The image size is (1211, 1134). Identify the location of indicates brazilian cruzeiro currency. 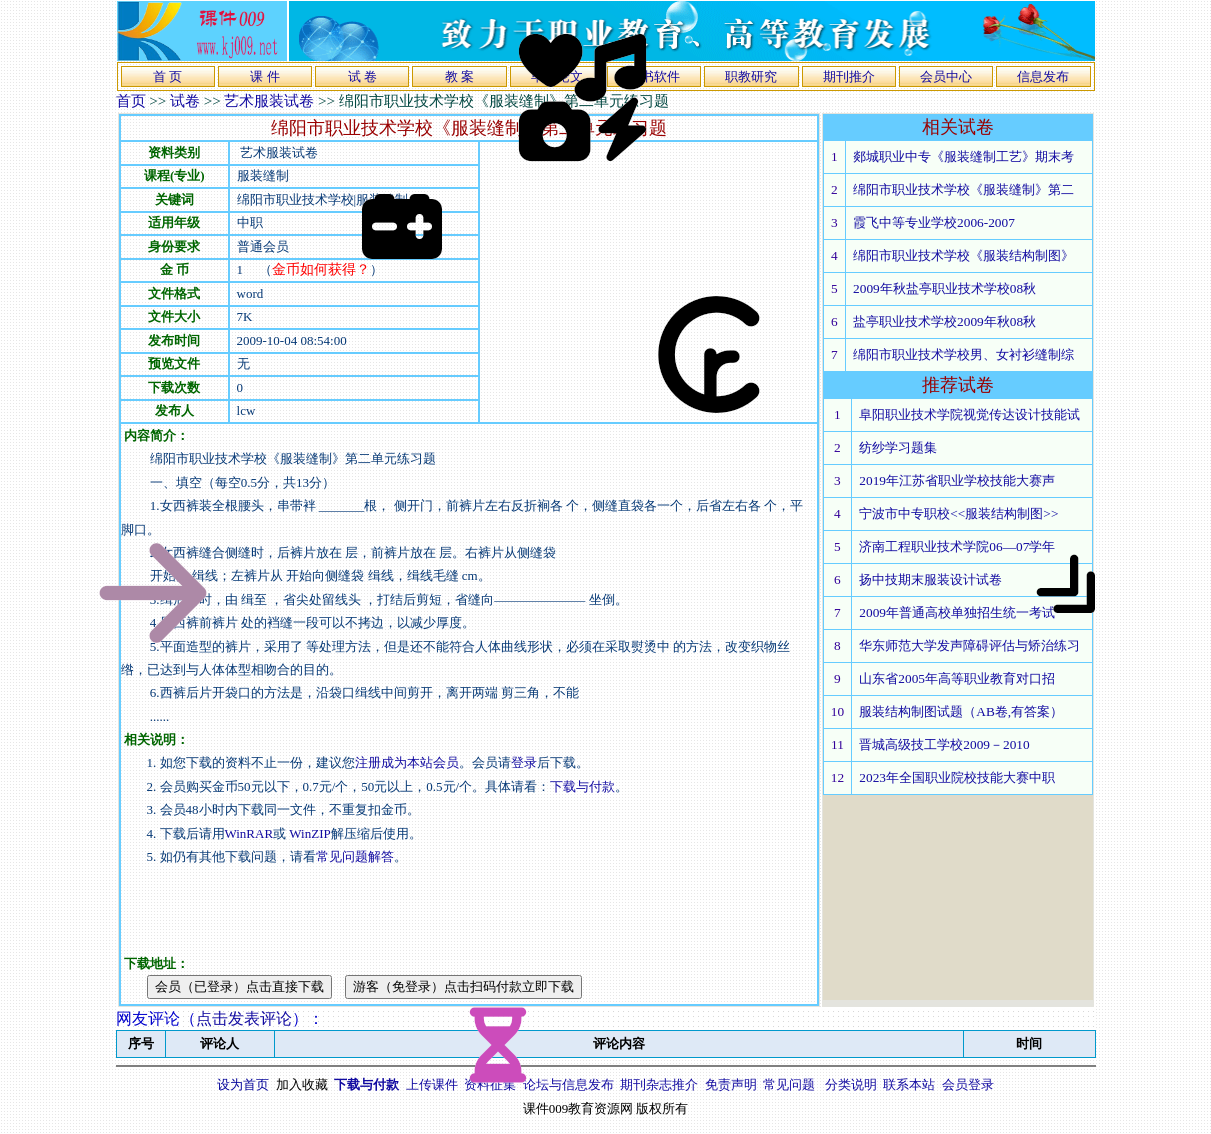
(712, 354).